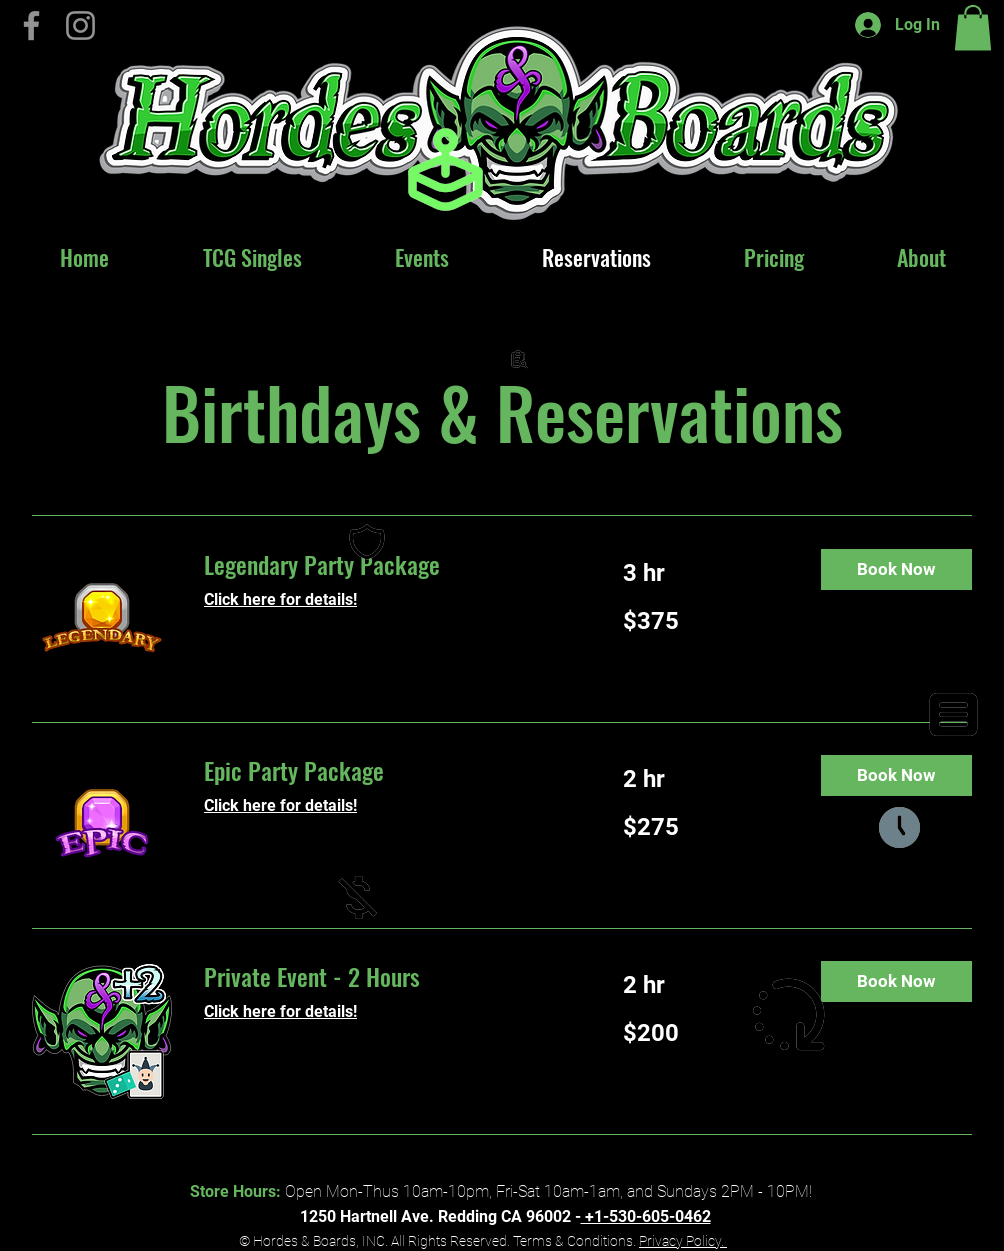 Image resolution: width=1004 pixels, height=1251 pixels. I want to click on indicates no cost or free item, so click(357, 897).